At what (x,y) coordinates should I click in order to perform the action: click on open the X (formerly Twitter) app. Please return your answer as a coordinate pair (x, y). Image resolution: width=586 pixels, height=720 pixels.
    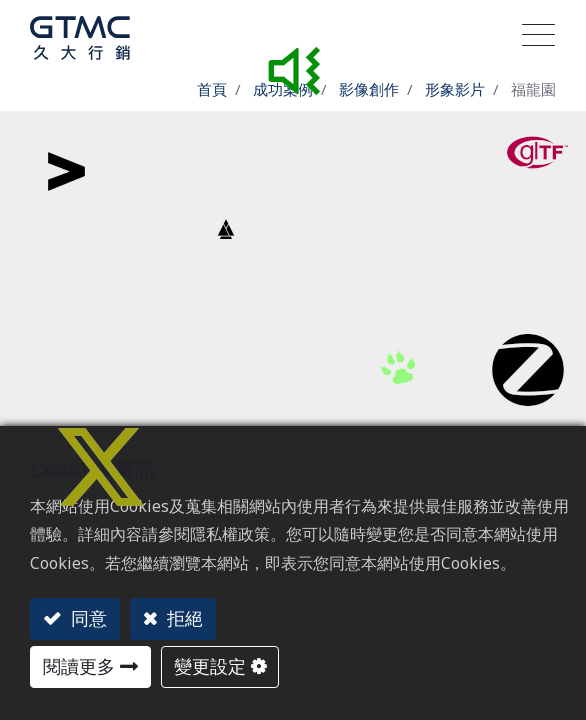
    Looking at the image, I should click on (101, 467).